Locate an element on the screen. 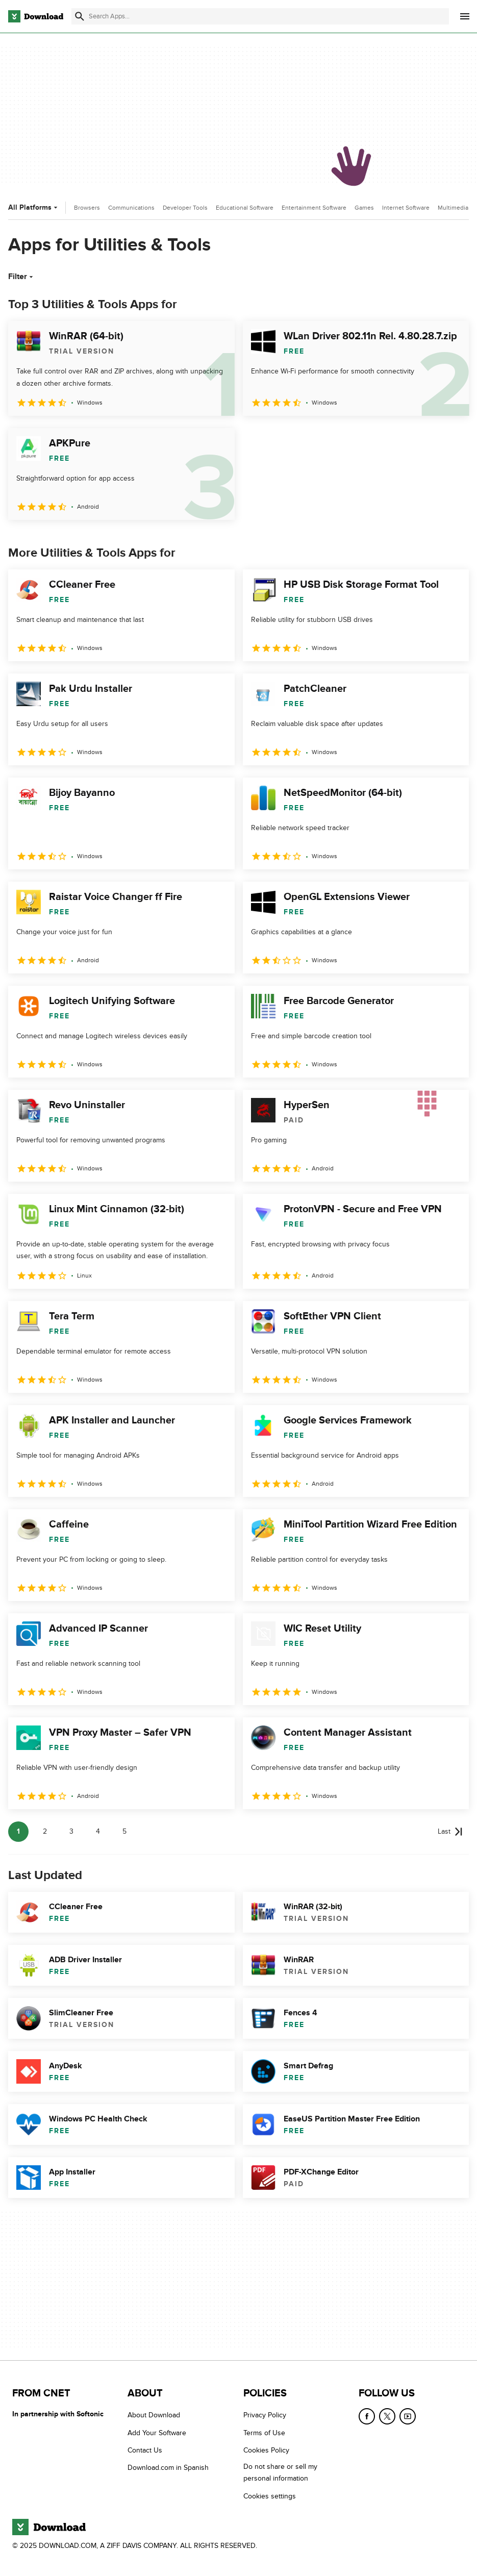  send a vulcan salute or "live long and prosper" greeting is located at coordinates (351, 166).